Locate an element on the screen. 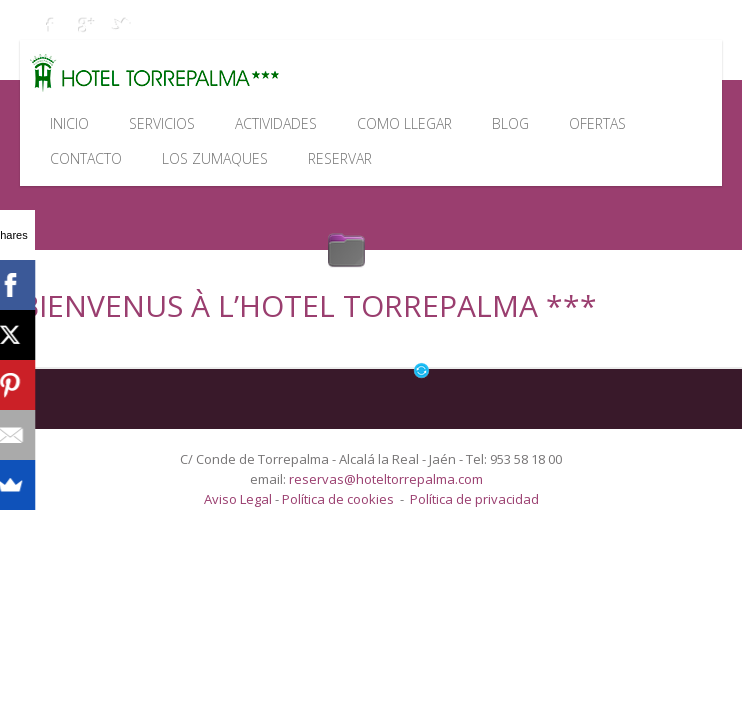 The image size is (742, 720). open a folder or directory is located at coordinates (346, 249).